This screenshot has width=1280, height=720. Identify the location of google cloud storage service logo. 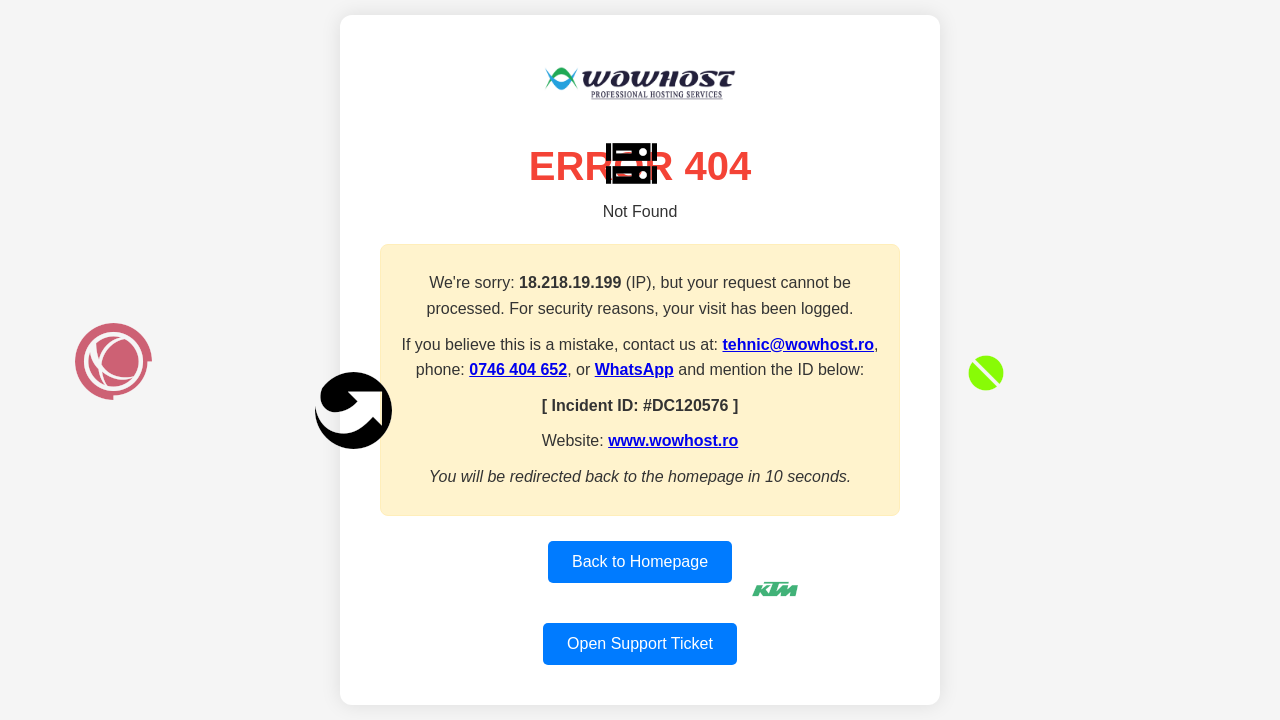
(631, 163).